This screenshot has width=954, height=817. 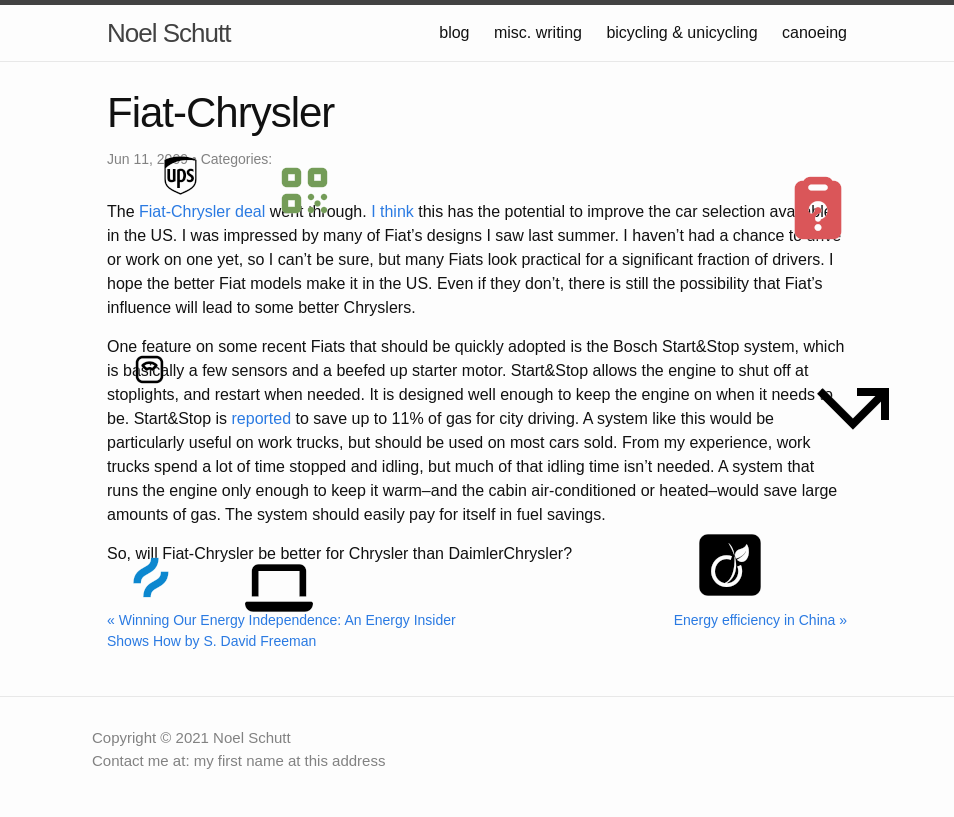 I want to click on viadeo social network logo, so click(x=730, y=565).